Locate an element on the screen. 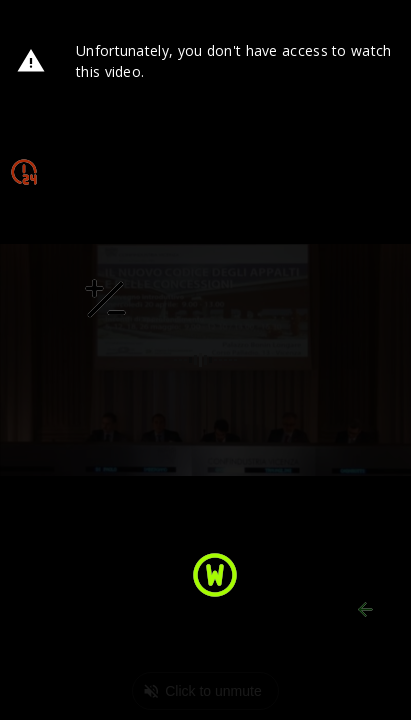  access Wikipedia or wiki-related content is located at coordinates (215, 575).